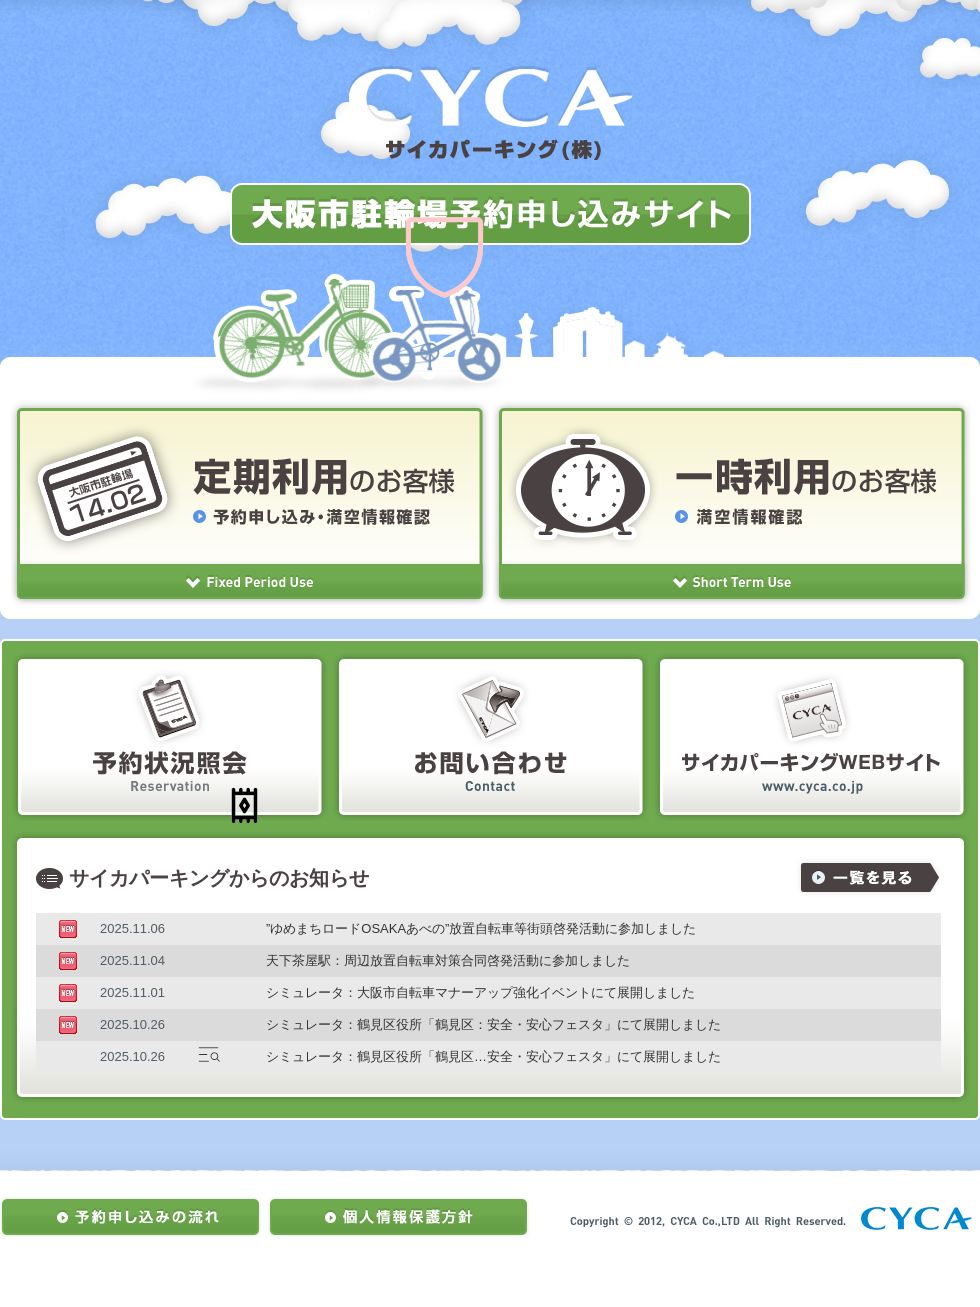 The width and height of the screenshot is (980, 1307). Describe the element at coordinates (208, 1054) in the screenshot. I see `search within a list or document` at that location.